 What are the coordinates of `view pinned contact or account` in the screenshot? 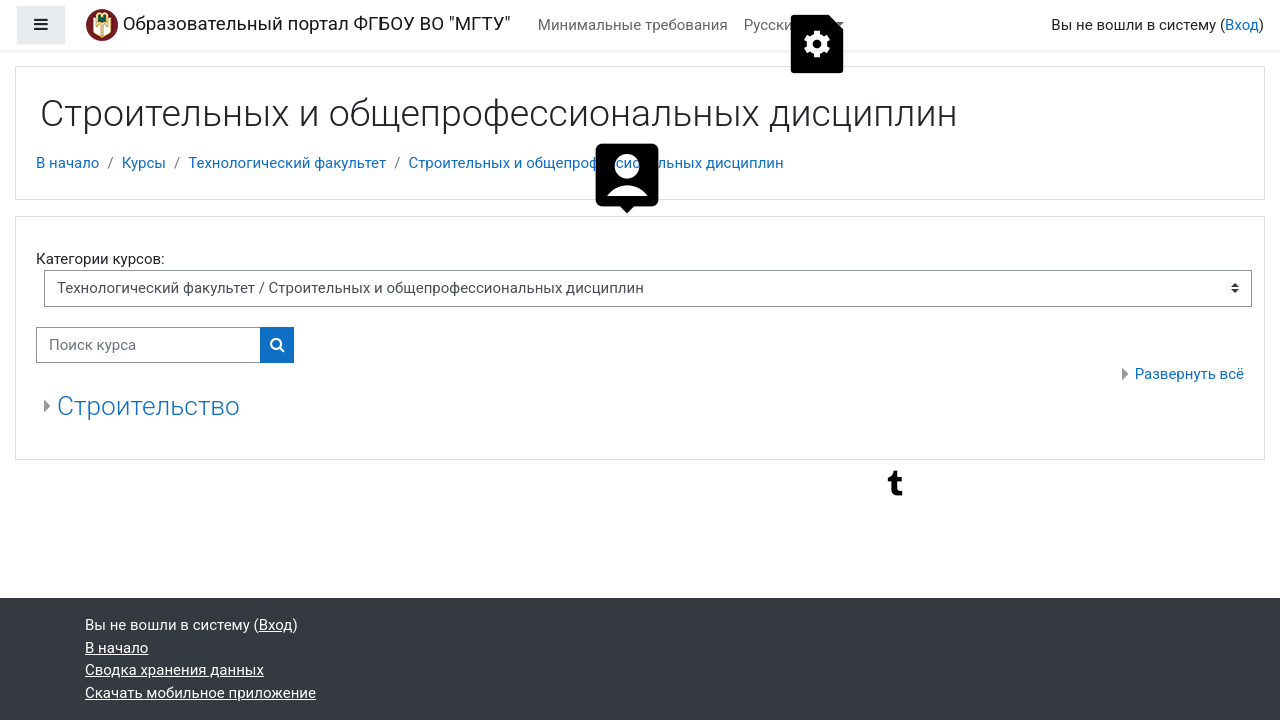 It's located at (627, 175).